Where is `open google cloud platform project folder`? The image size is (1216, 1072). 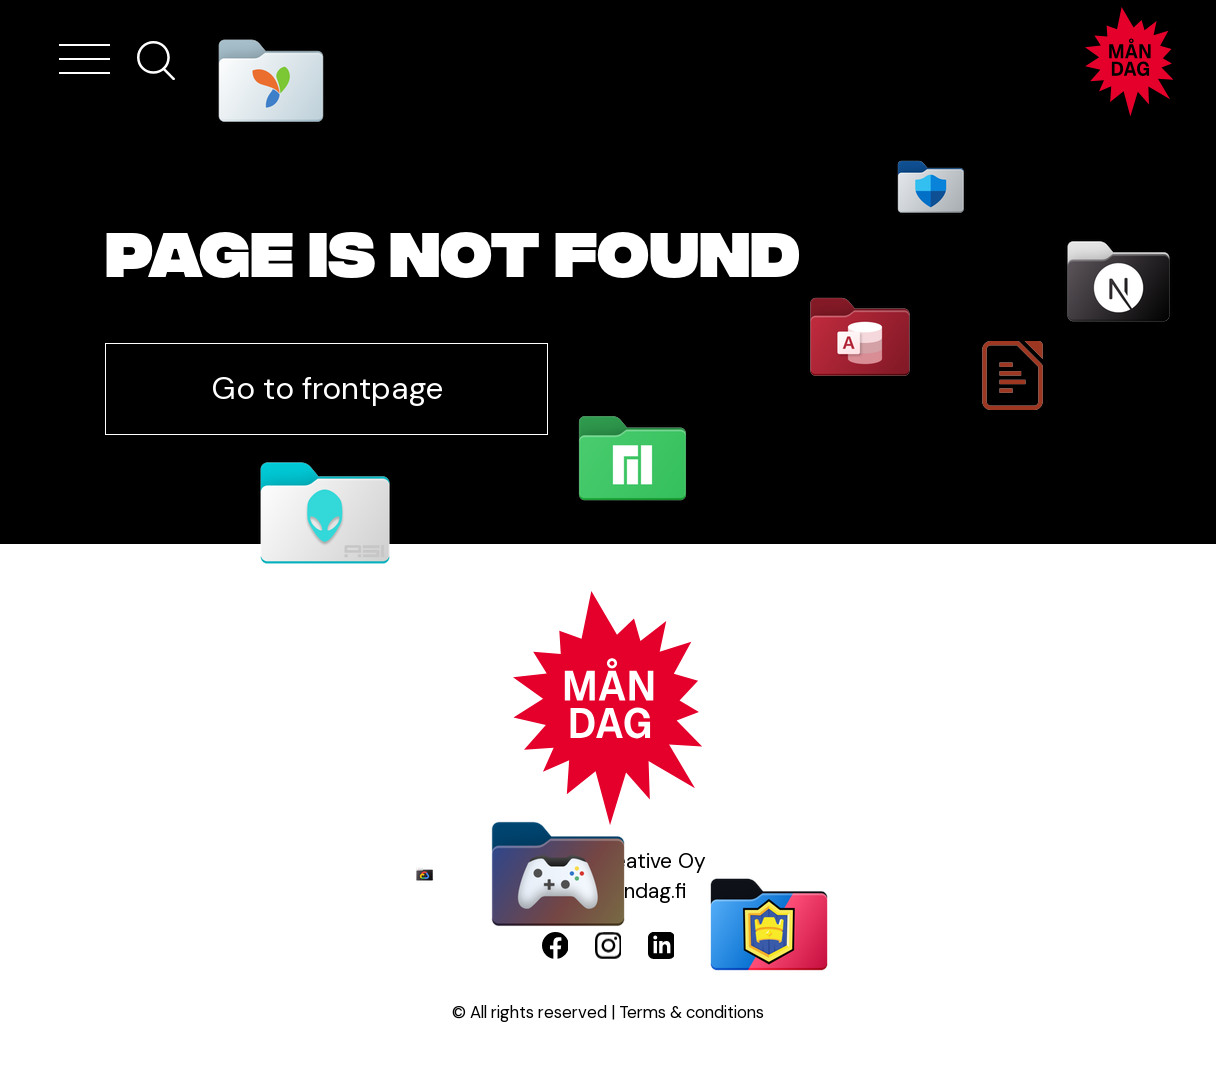 open google cloud platform project folder is located at coordinates (424, 874).